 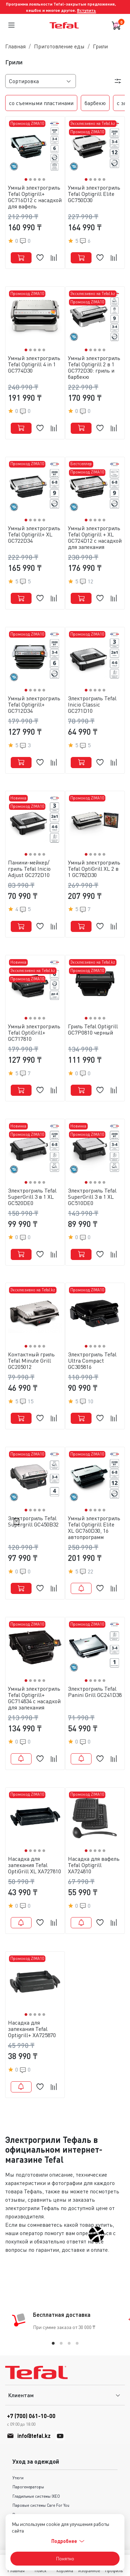 What do you see at coordinates (16, 1521) in the screenshot?
I see `view discount or coupon codes` at bounding box center [16, 1521].